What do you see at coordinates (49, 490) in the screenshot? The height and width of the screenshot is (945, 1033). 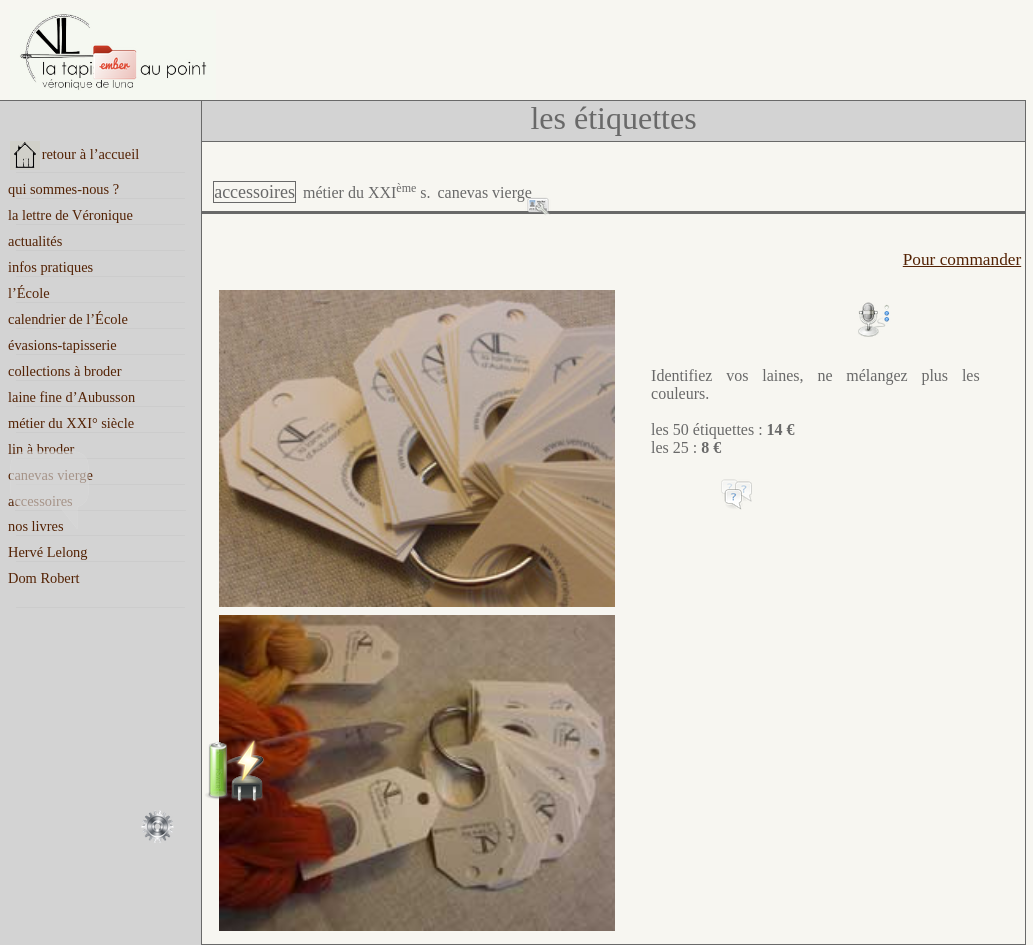 I see `indicates user is available to chat` at bounding box center [49, 490].